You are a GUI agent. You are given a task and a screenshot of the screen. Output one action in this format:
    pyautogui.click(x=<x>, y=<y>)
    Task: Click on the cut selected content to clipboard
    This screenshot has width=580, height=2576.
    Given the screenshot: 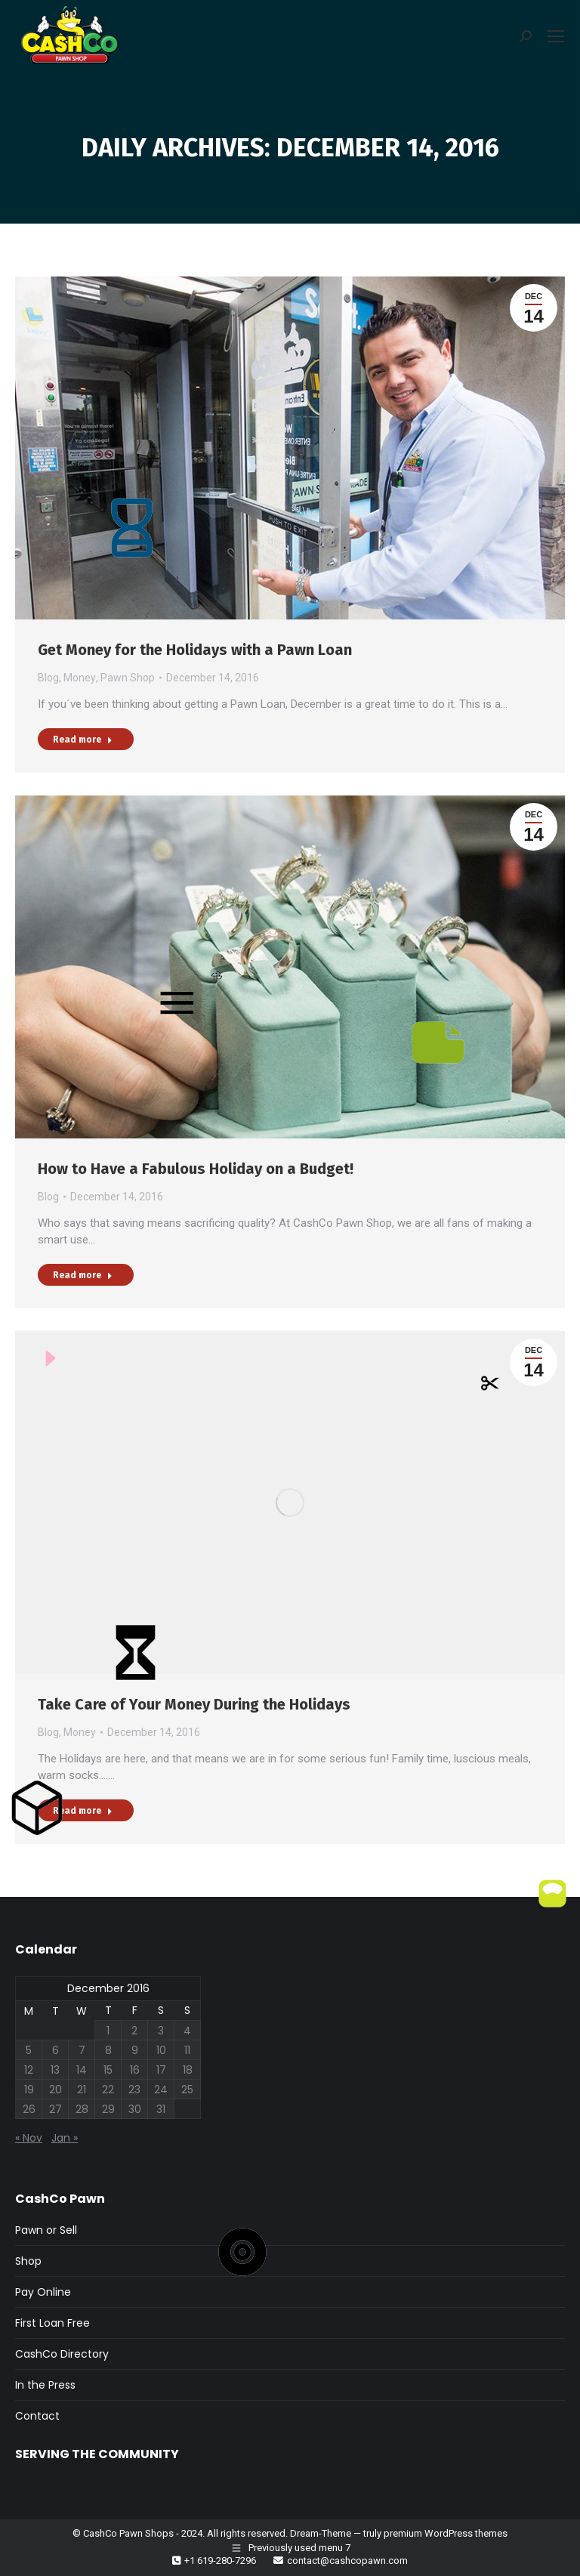 What is the action you would take?
    pyautogui.click(x=490, y=1383)
    